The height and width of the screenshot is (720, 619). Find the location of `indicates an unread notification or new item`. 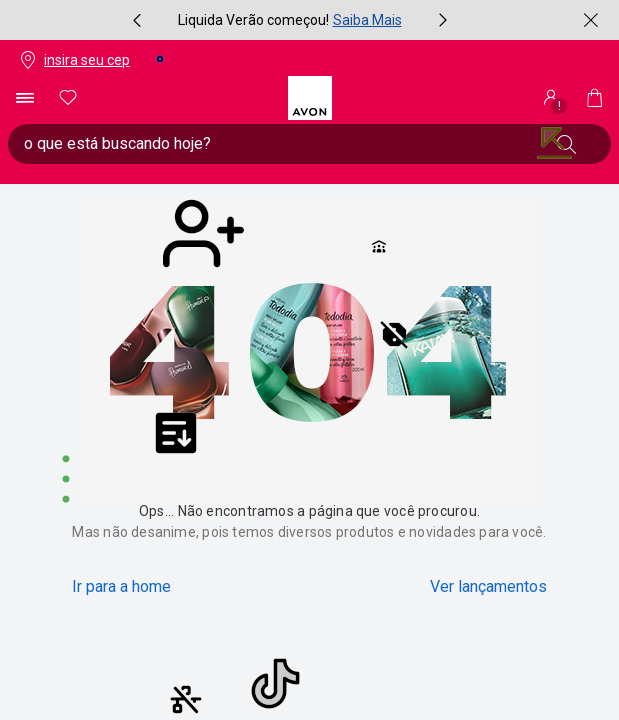

indicates an unread notification or new item is located at coordinates (160, 59).